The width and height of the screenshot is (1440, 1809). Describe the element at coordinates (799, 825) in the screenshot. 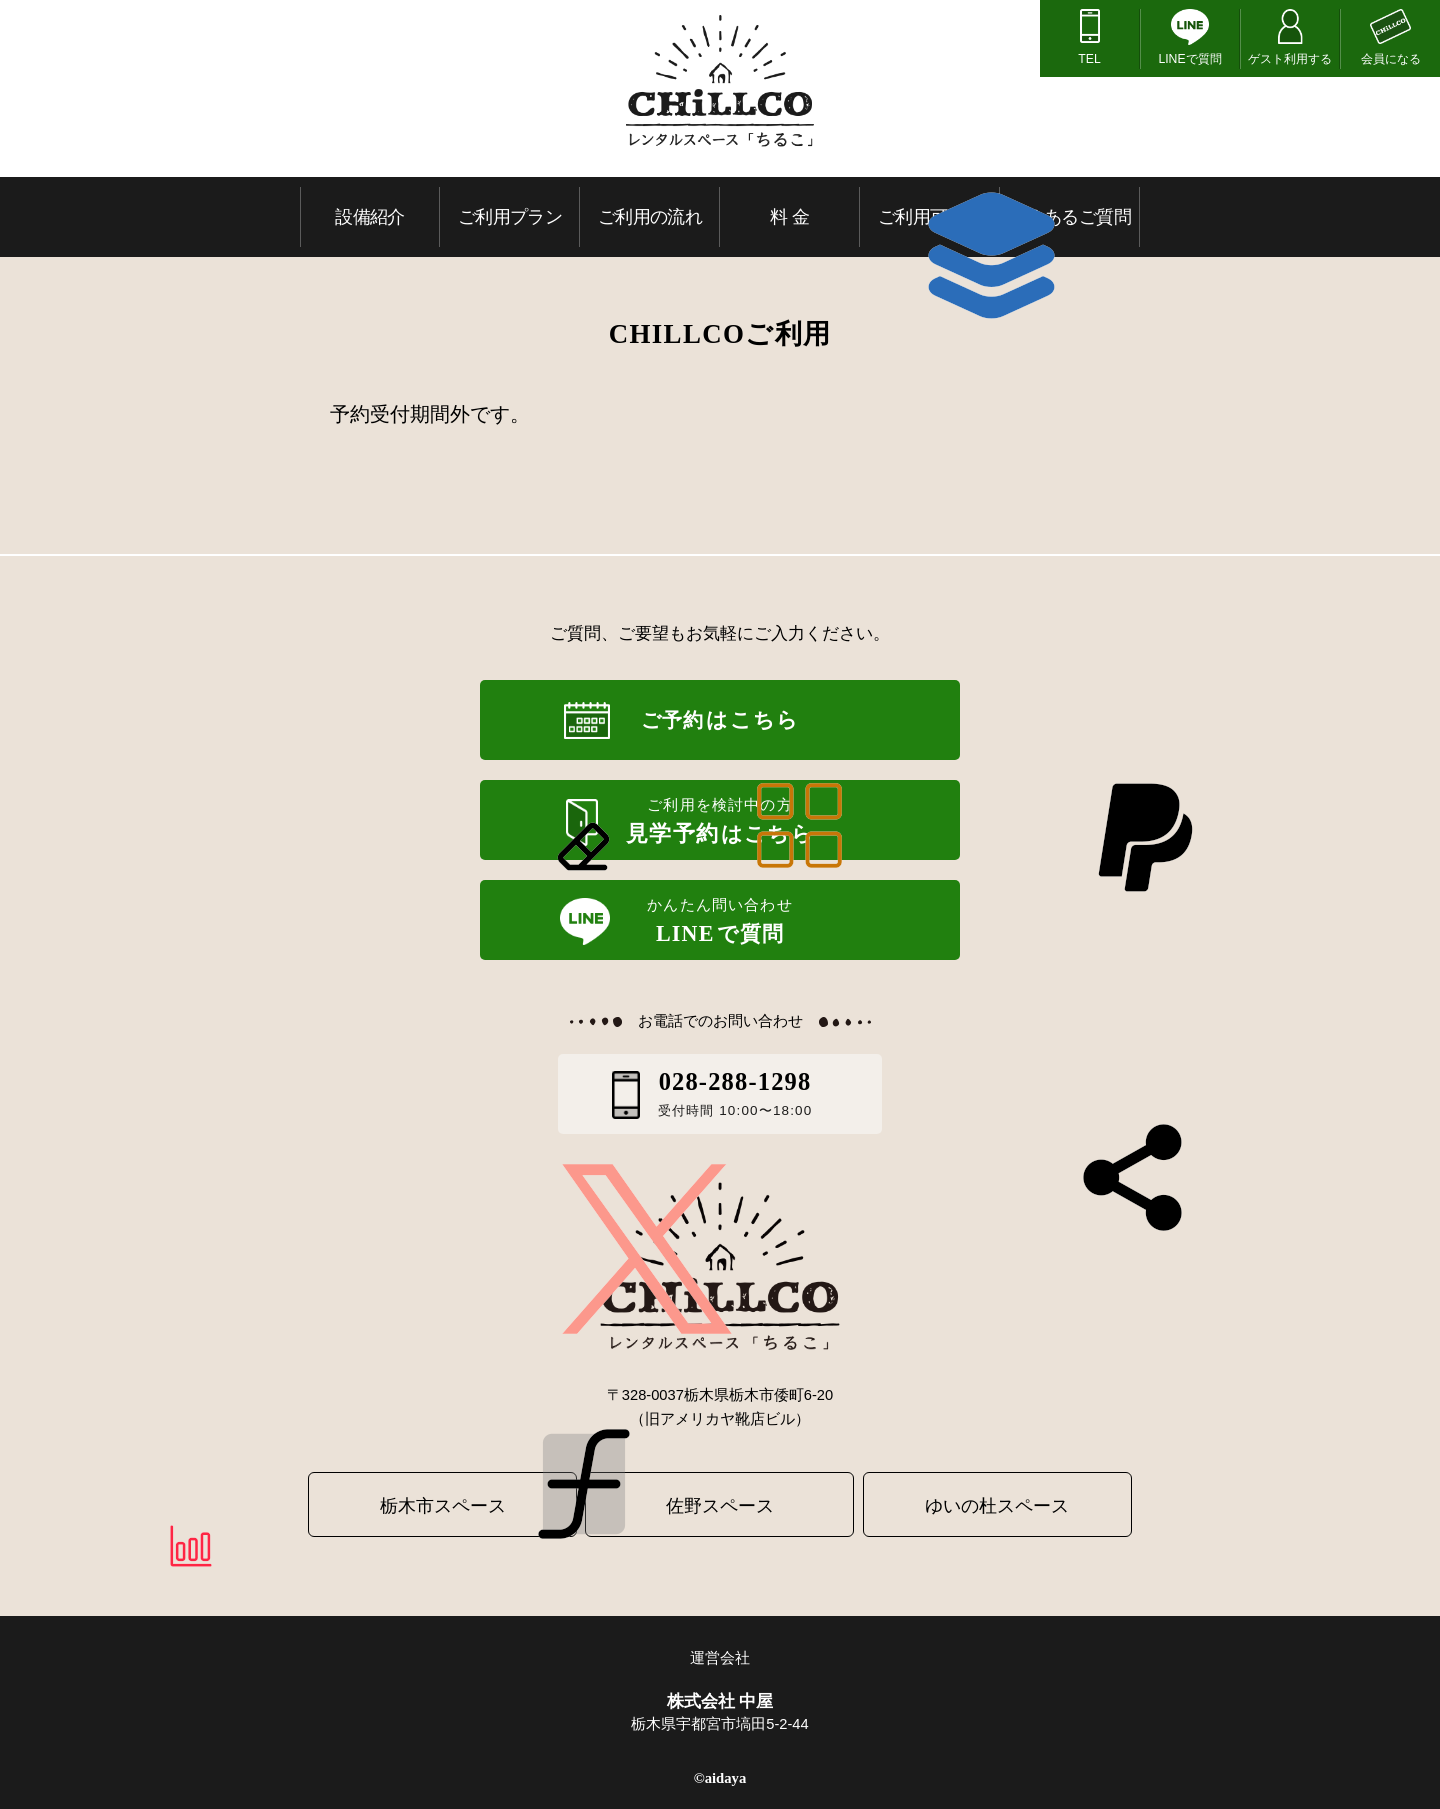

I see `view all apps or menu grid` at that location.